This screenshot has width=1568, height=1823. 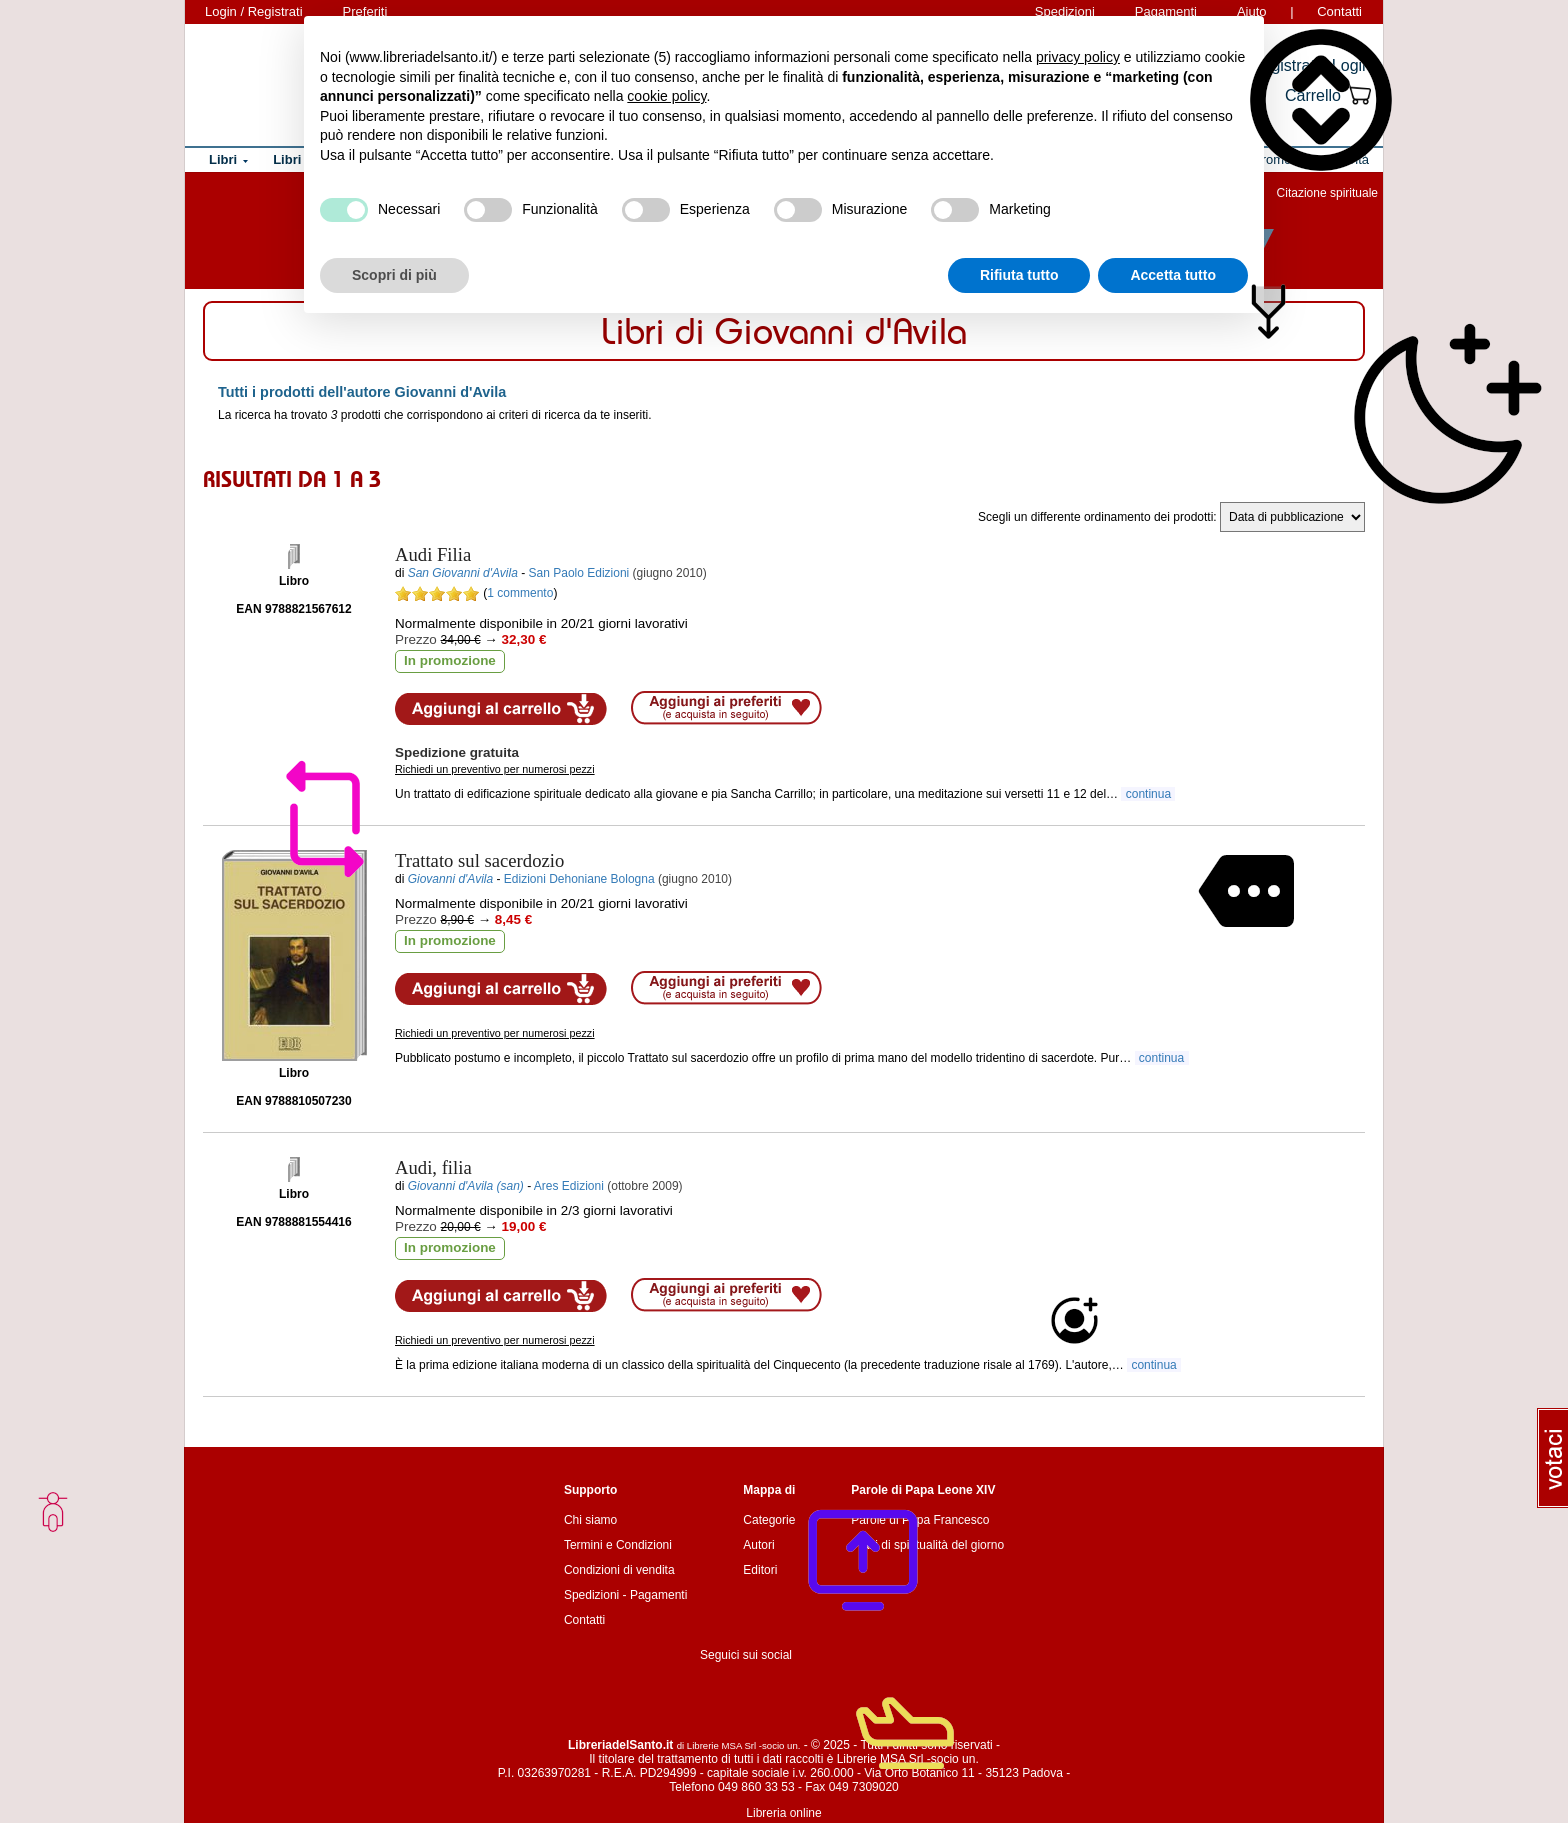 I want to click on merge branches or items together, so click(x=1268, y=309).